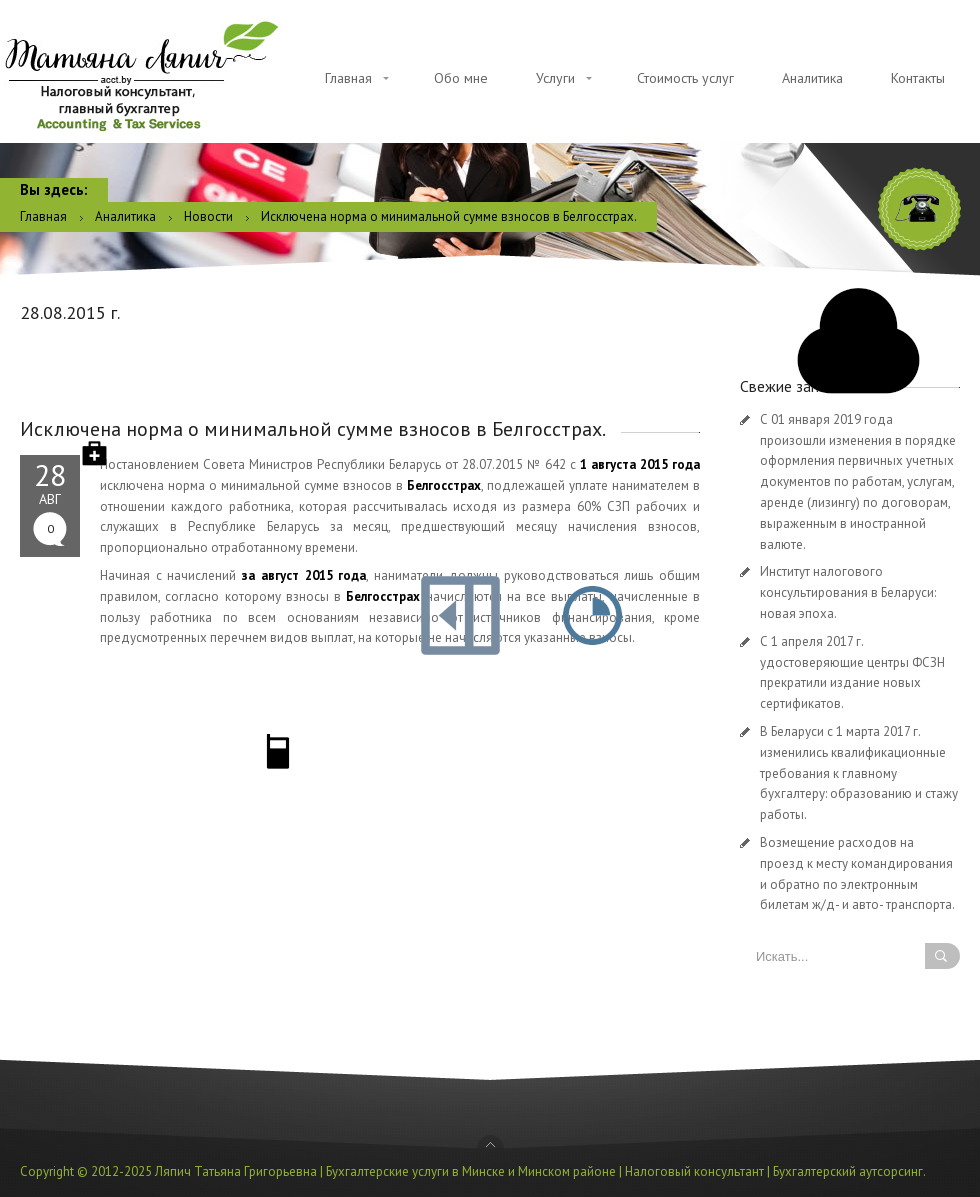  I want to click on indicates 25% progress or completion, so click(592, 615).